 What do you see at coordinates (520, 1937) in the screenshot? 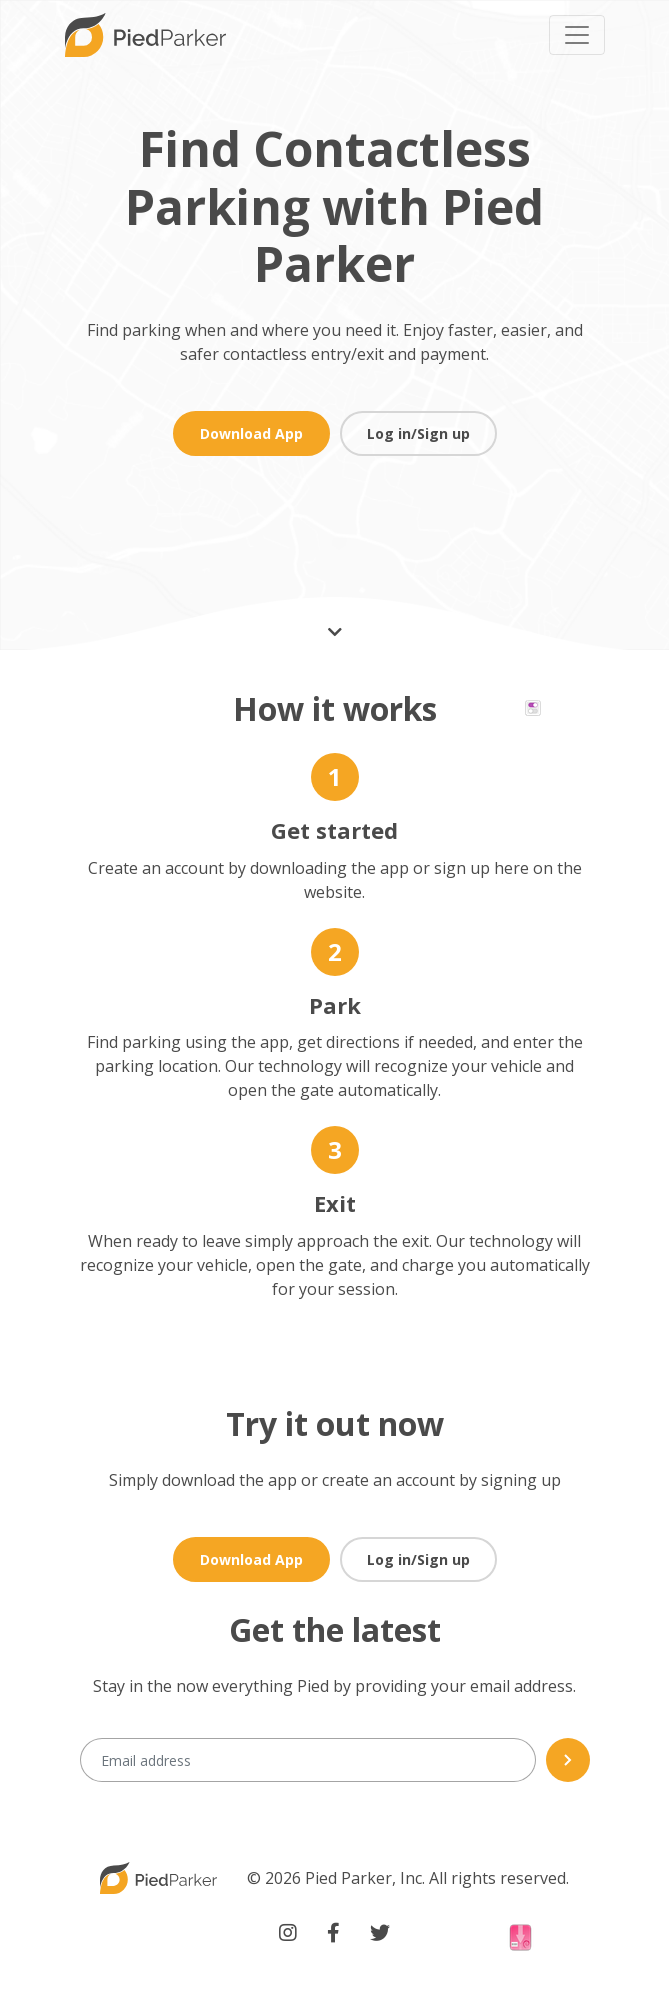
I see `open synaptic package manager` at bounding box center [520, 1937].